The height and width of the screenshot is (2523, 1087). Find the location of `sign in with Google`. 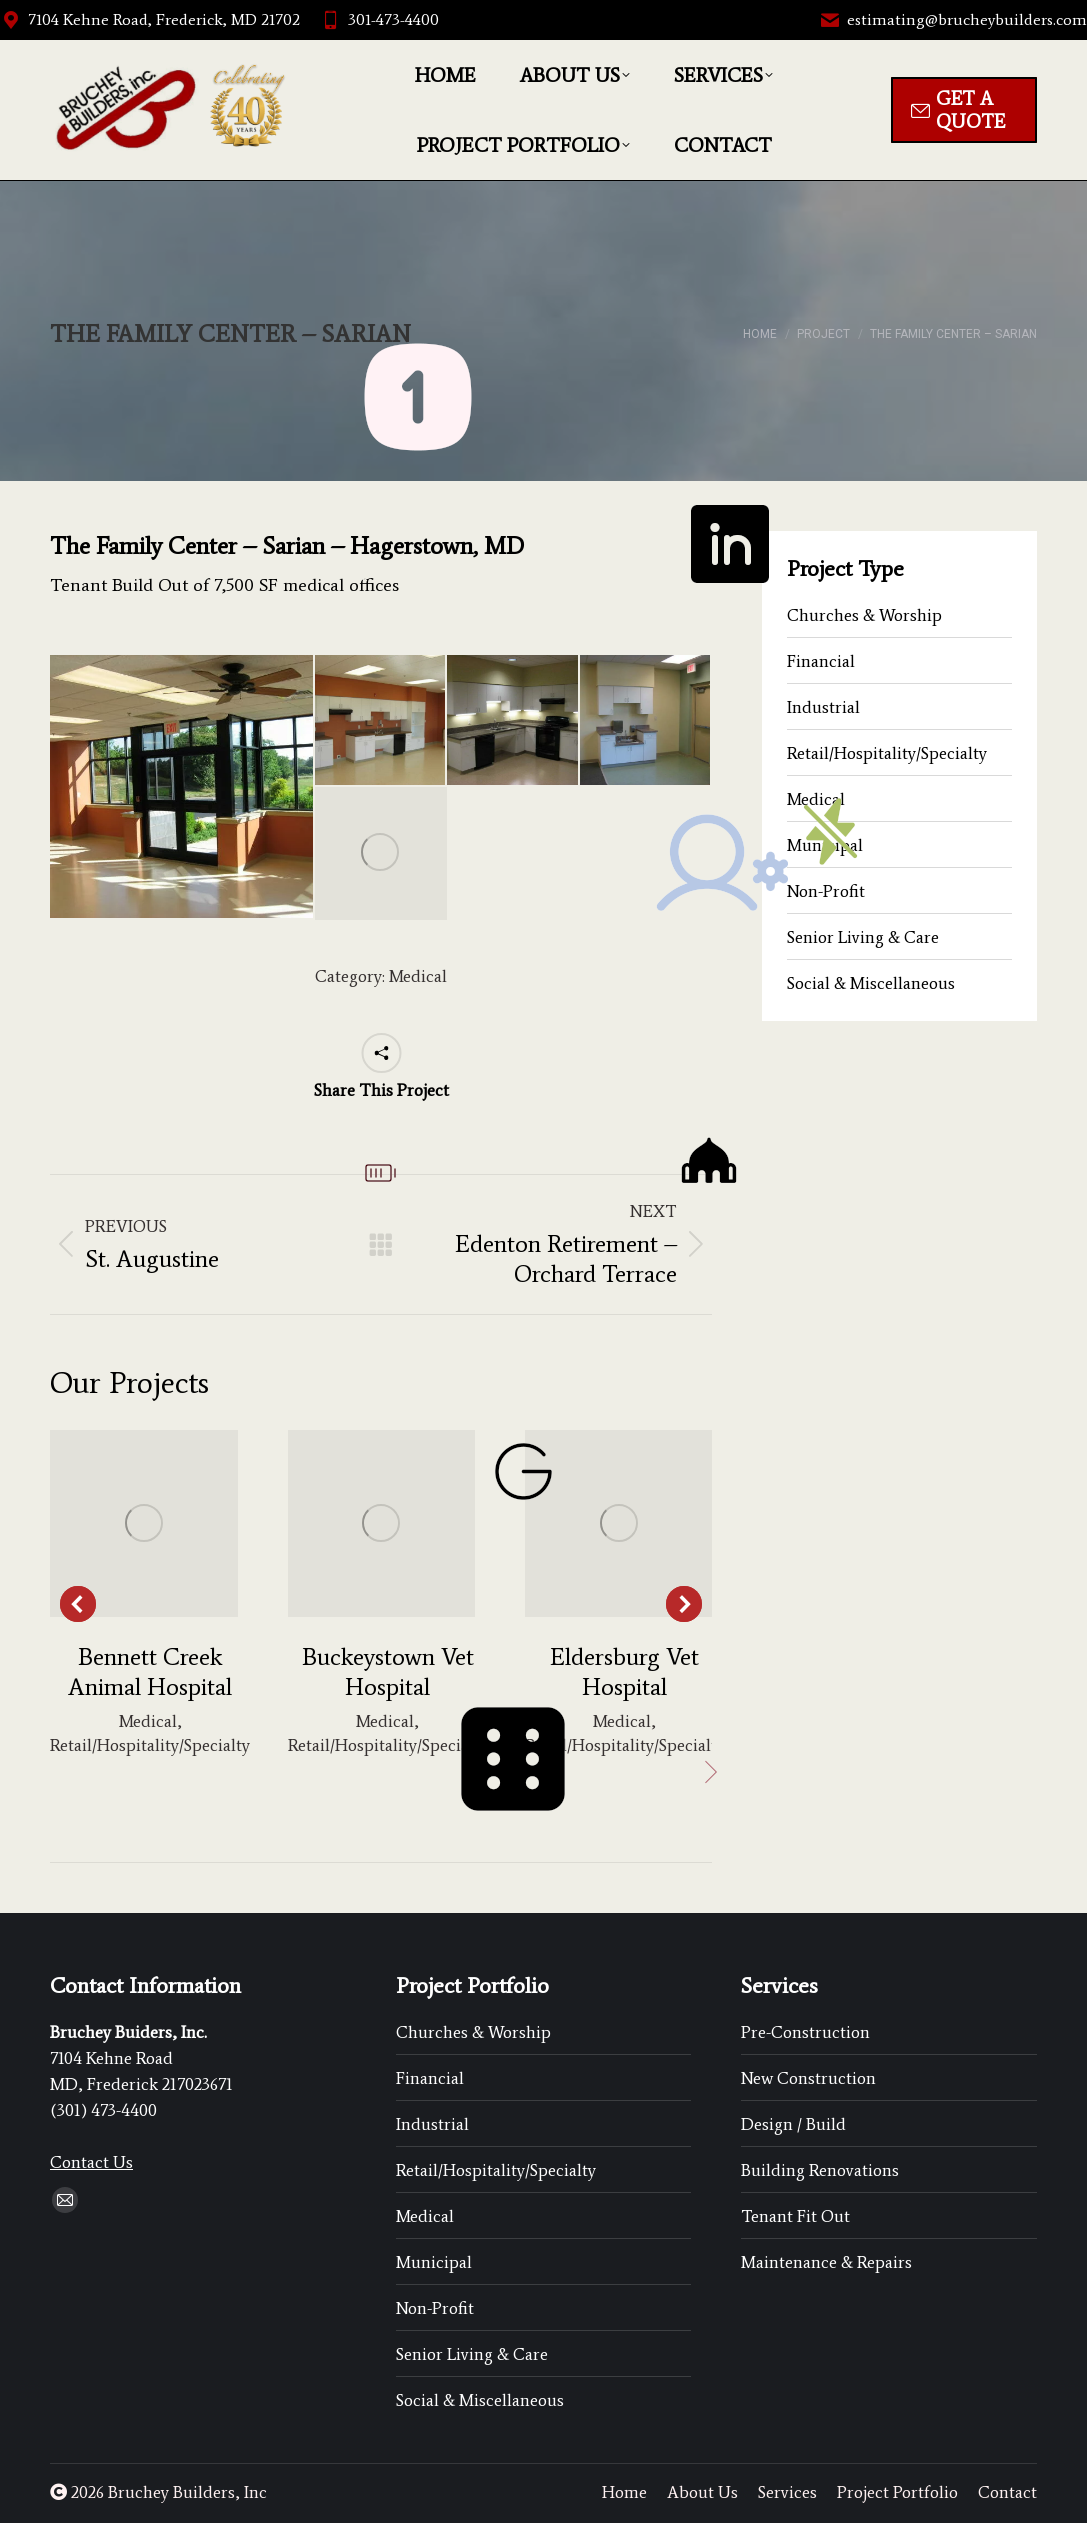

sign in with Google is located at coordinates (523, 1471).